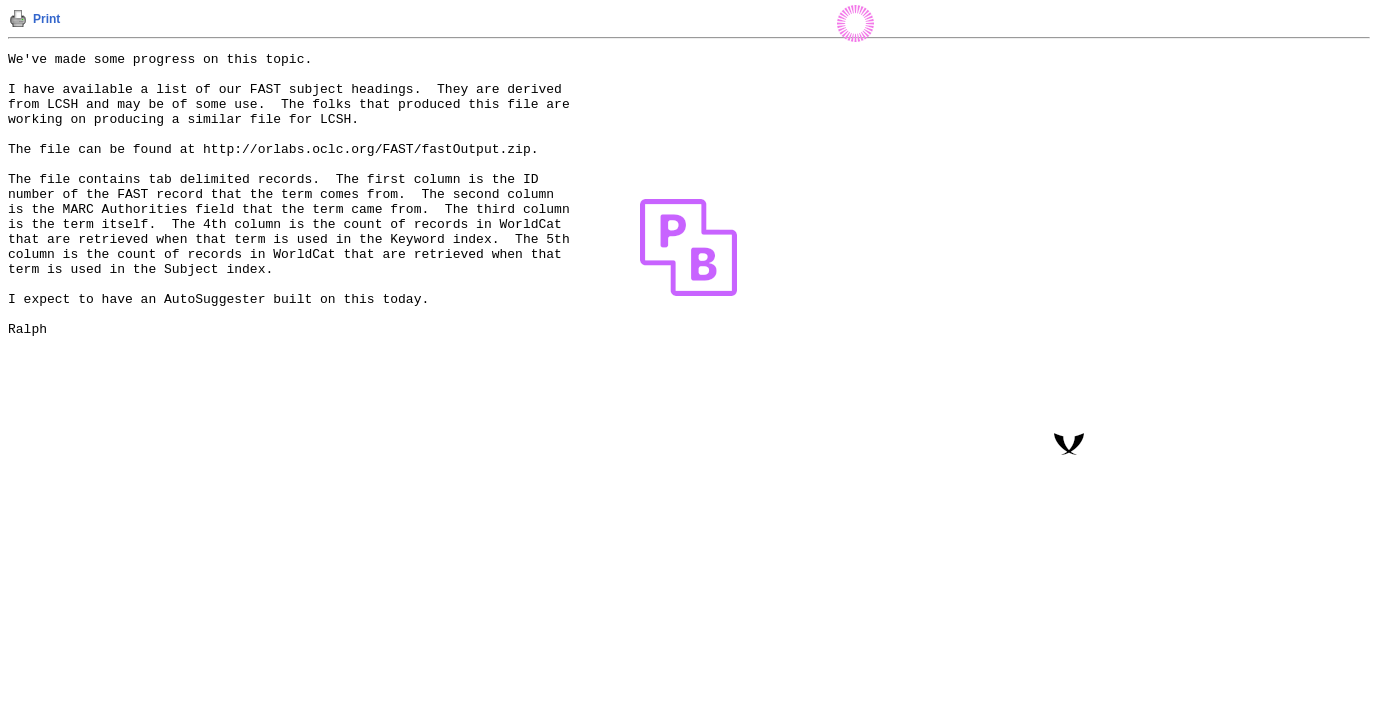 The image size is (1378, 720). I want to click on photon logo, so click(855, 23).